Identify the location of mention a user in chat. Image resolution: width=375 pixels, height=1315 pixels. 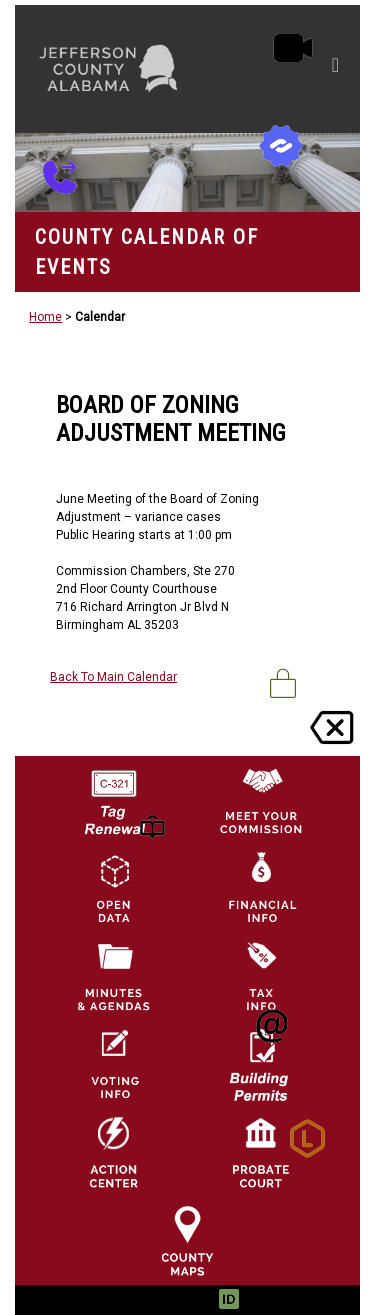
(272, 1026).